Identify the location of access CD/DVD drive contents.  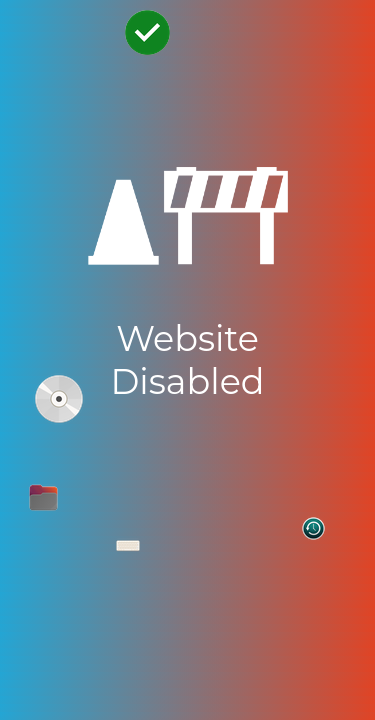
(59, 399).